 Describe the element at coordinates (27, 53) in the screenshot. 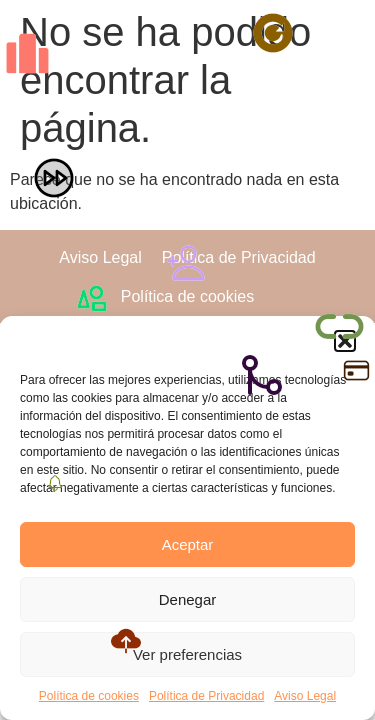

I see `view leaderboard or rankings` at that location.